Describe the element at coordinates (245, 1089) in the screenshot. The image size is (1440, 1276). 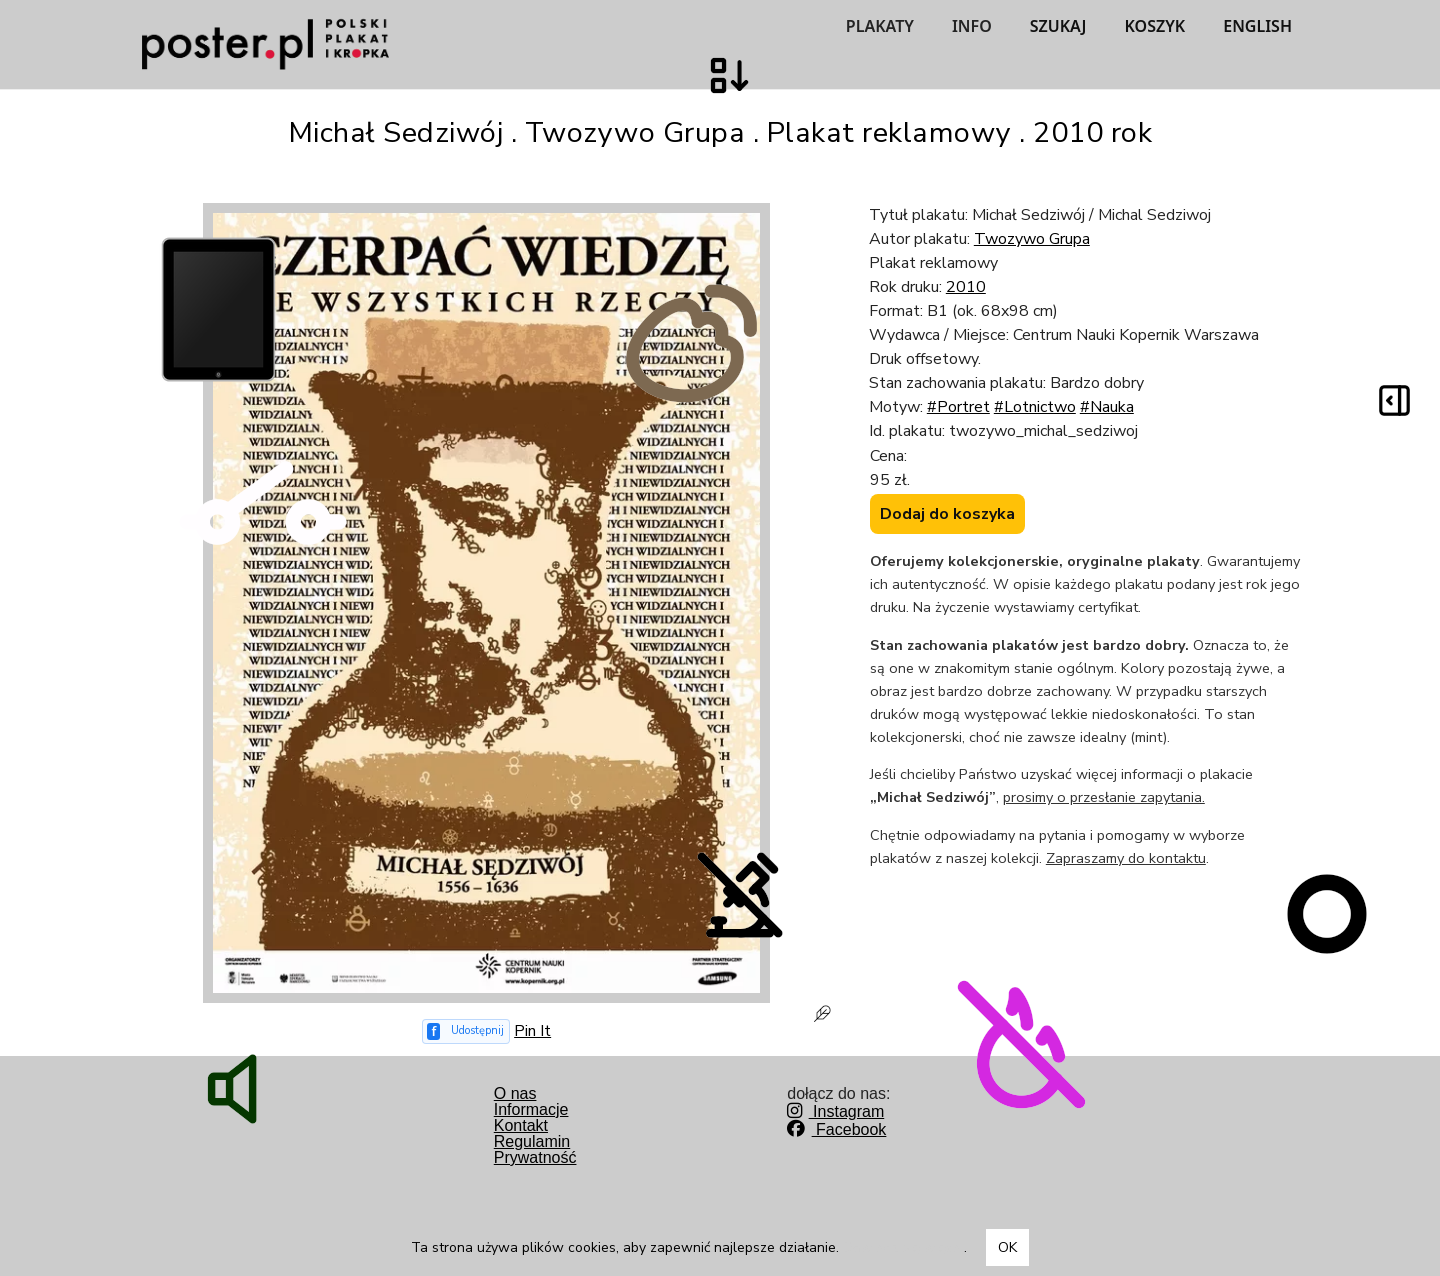
I see `speaker with no audio output` at that location.